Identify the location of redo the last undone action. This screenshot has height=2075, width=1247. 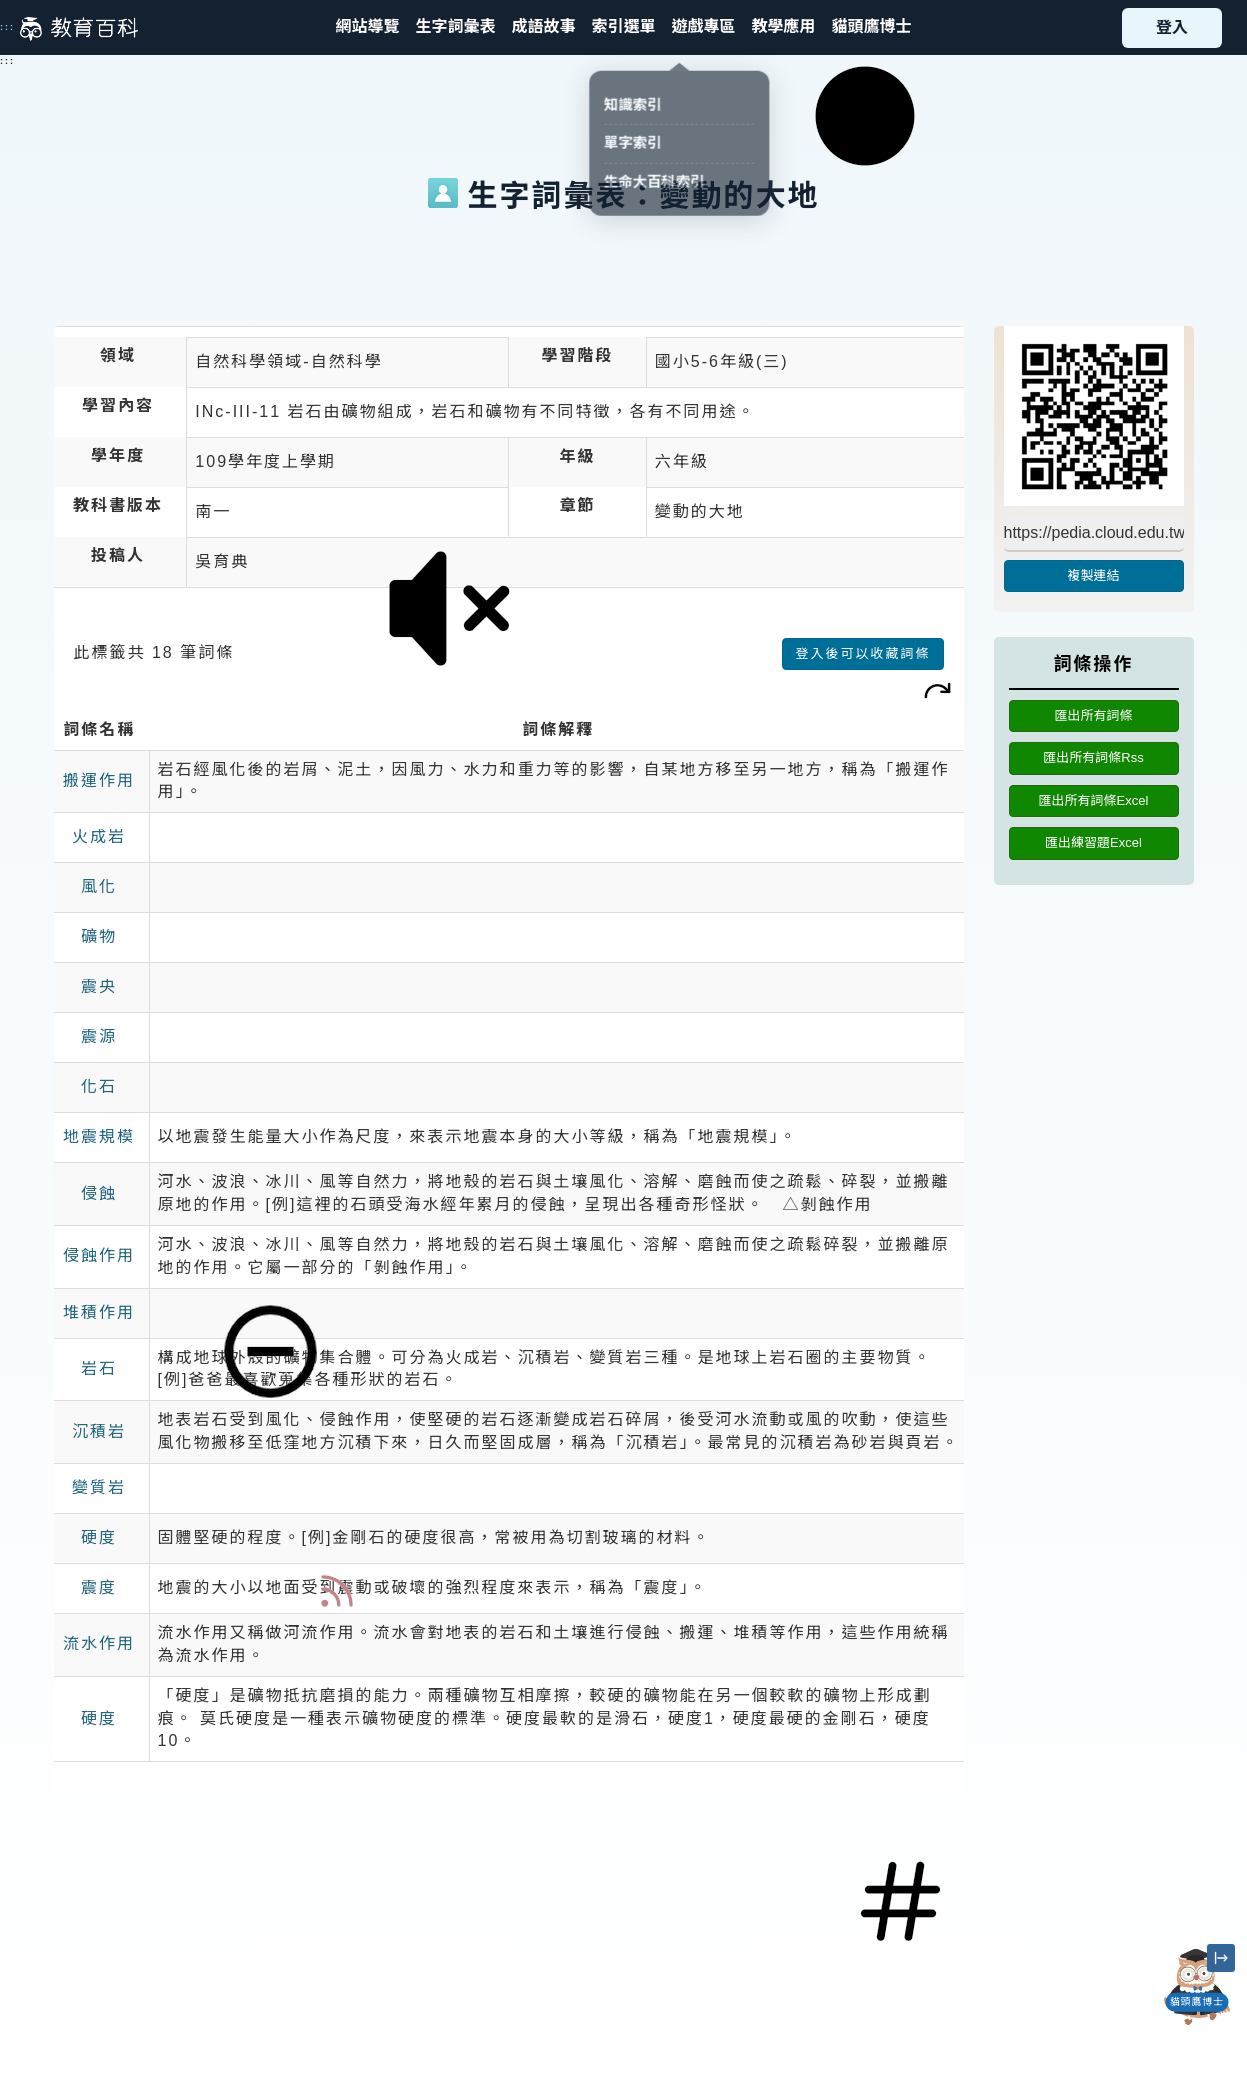
(937, 690).